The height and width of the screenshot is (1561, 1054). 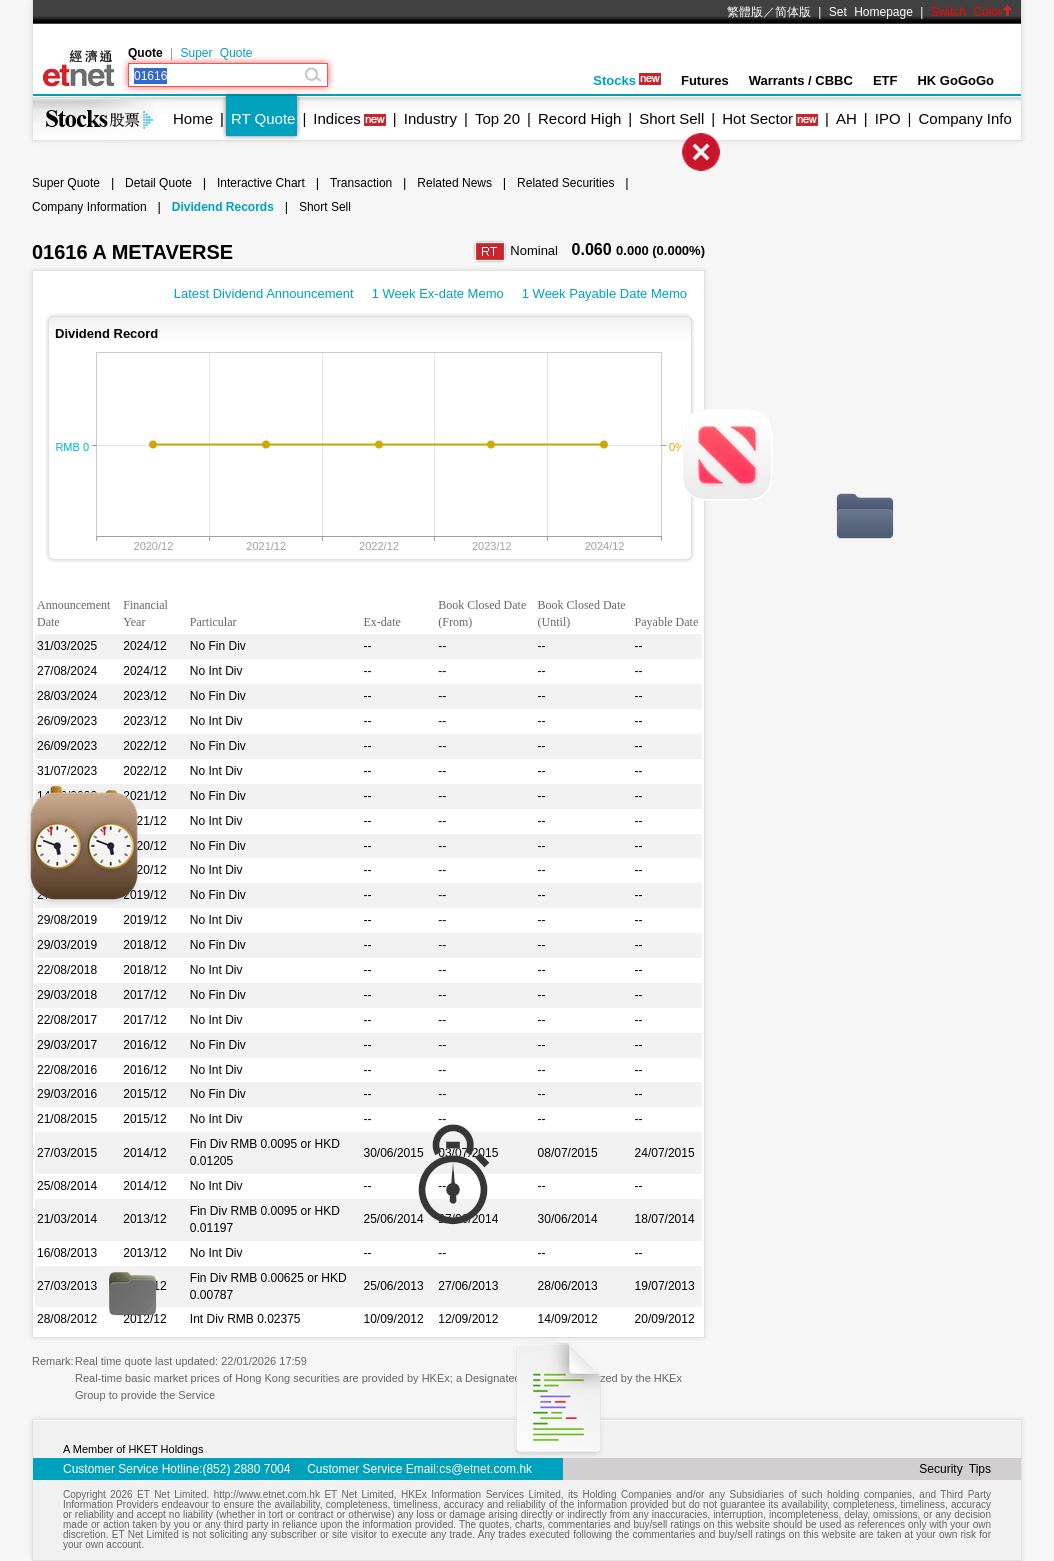 I want to click on cancel the current action or operation, so click(x=701, y=152).